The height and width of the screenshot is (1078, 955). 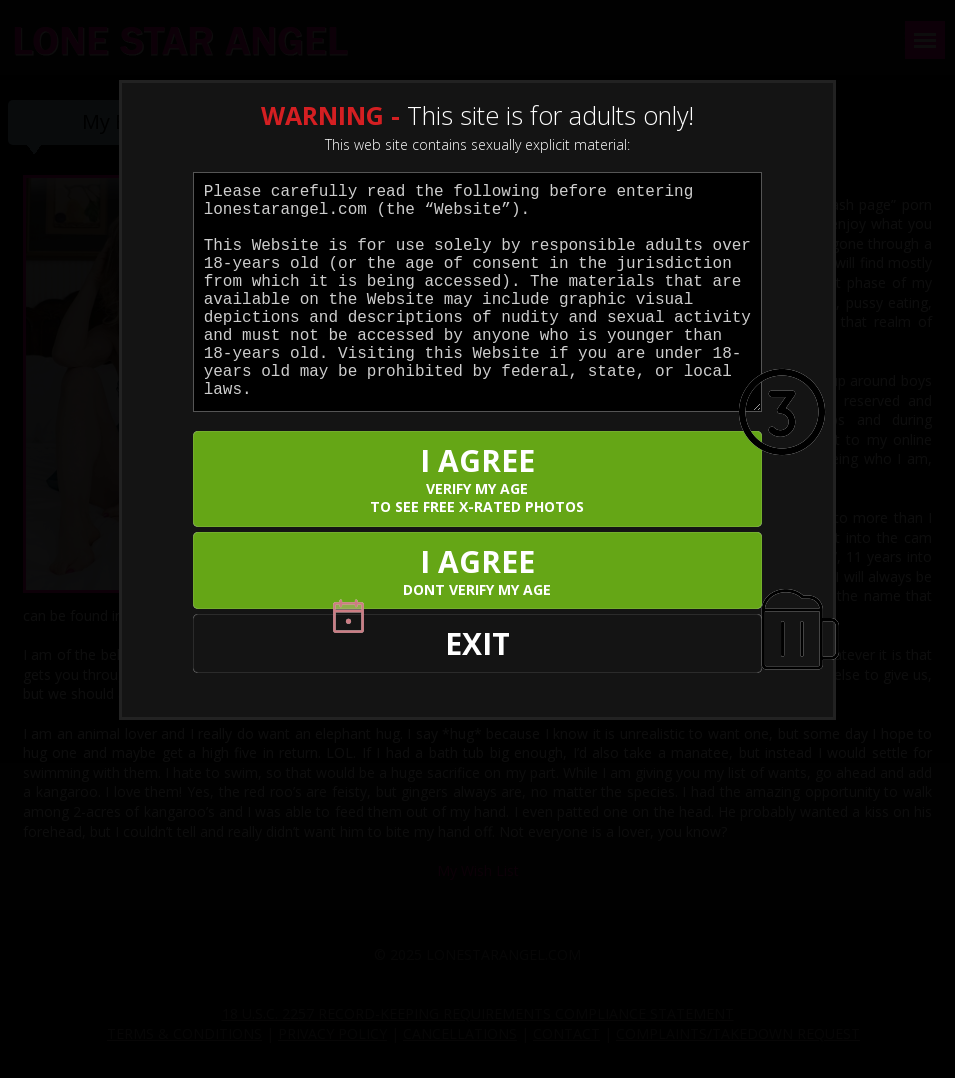 What do you see at coordinates (782, 412) in the screenshot?
I see `indicates step three in a multi-step process` at bounding box center [782, 412].